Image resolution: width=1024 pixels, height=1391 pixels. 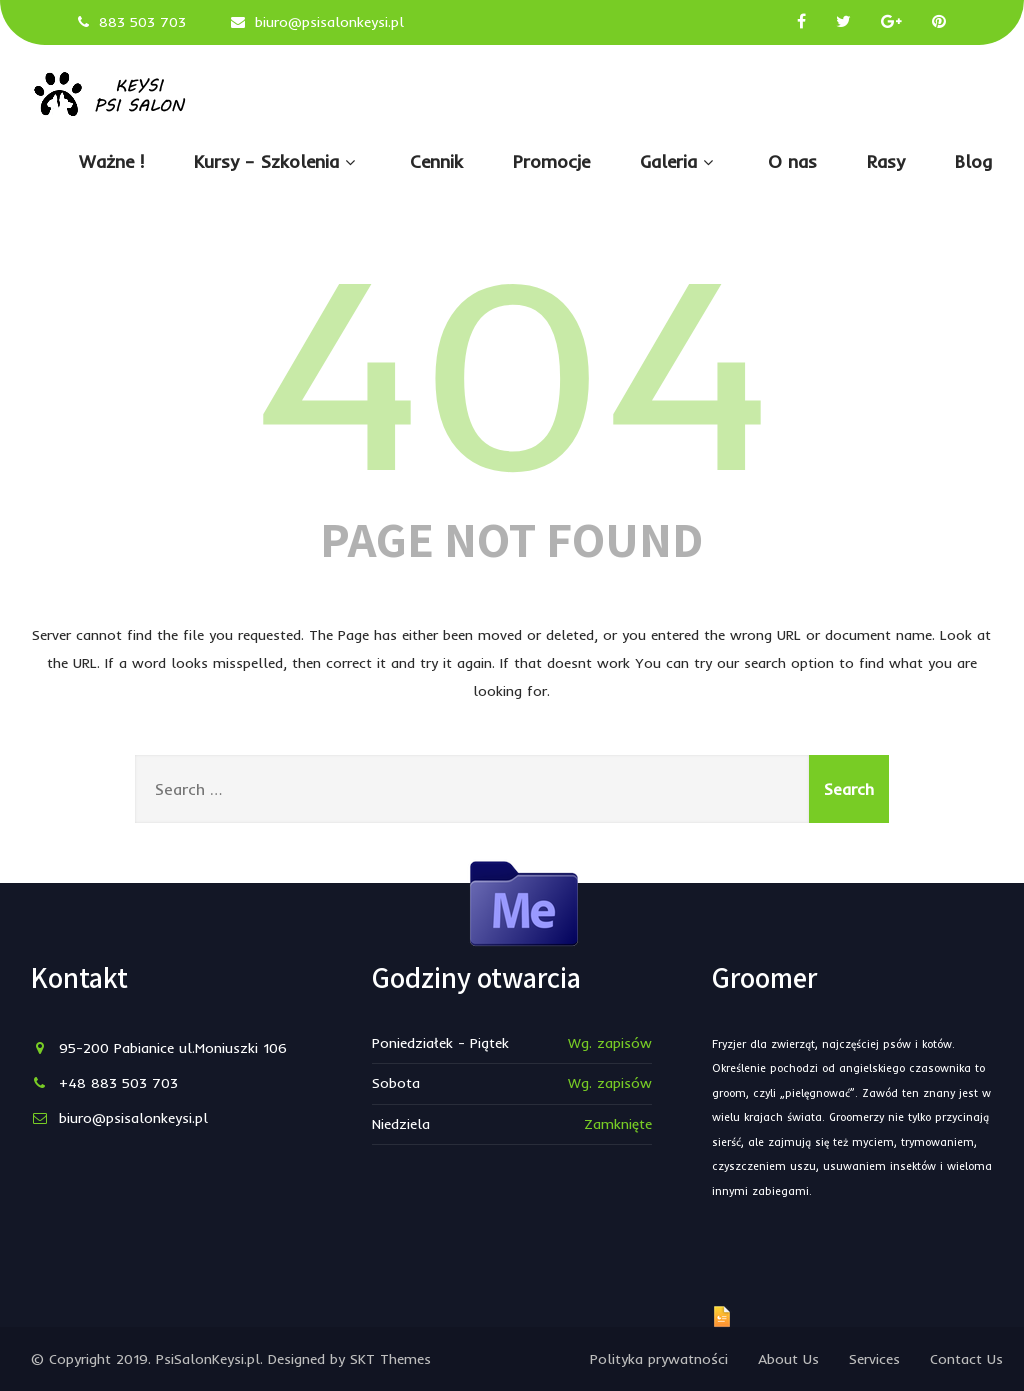 I want to click on open adobe media encoder project folder, so click(x=523, y=906).